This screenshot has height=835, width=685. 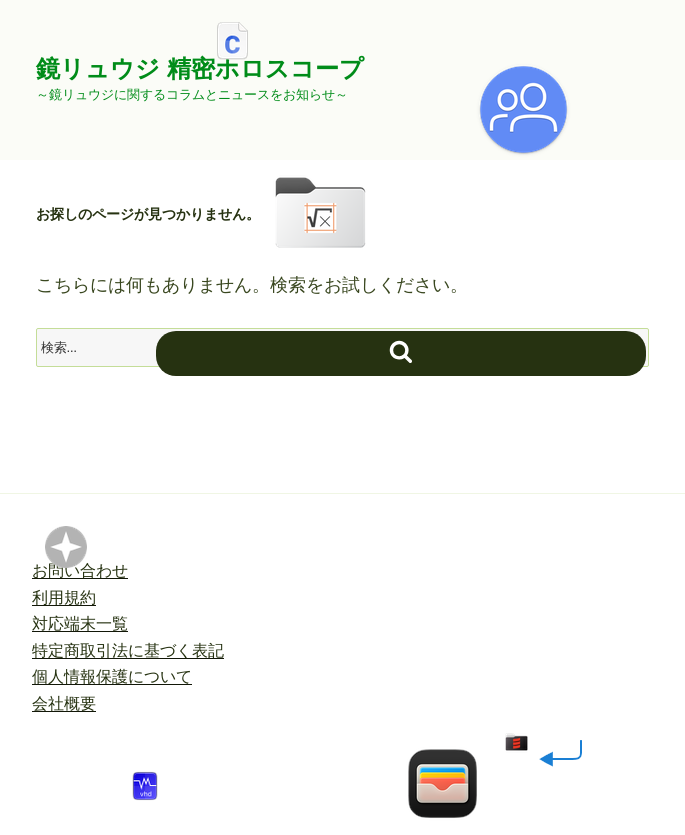 I want to click on open a VirtualBox virtual hard disk file, so click(x=145, y=786).